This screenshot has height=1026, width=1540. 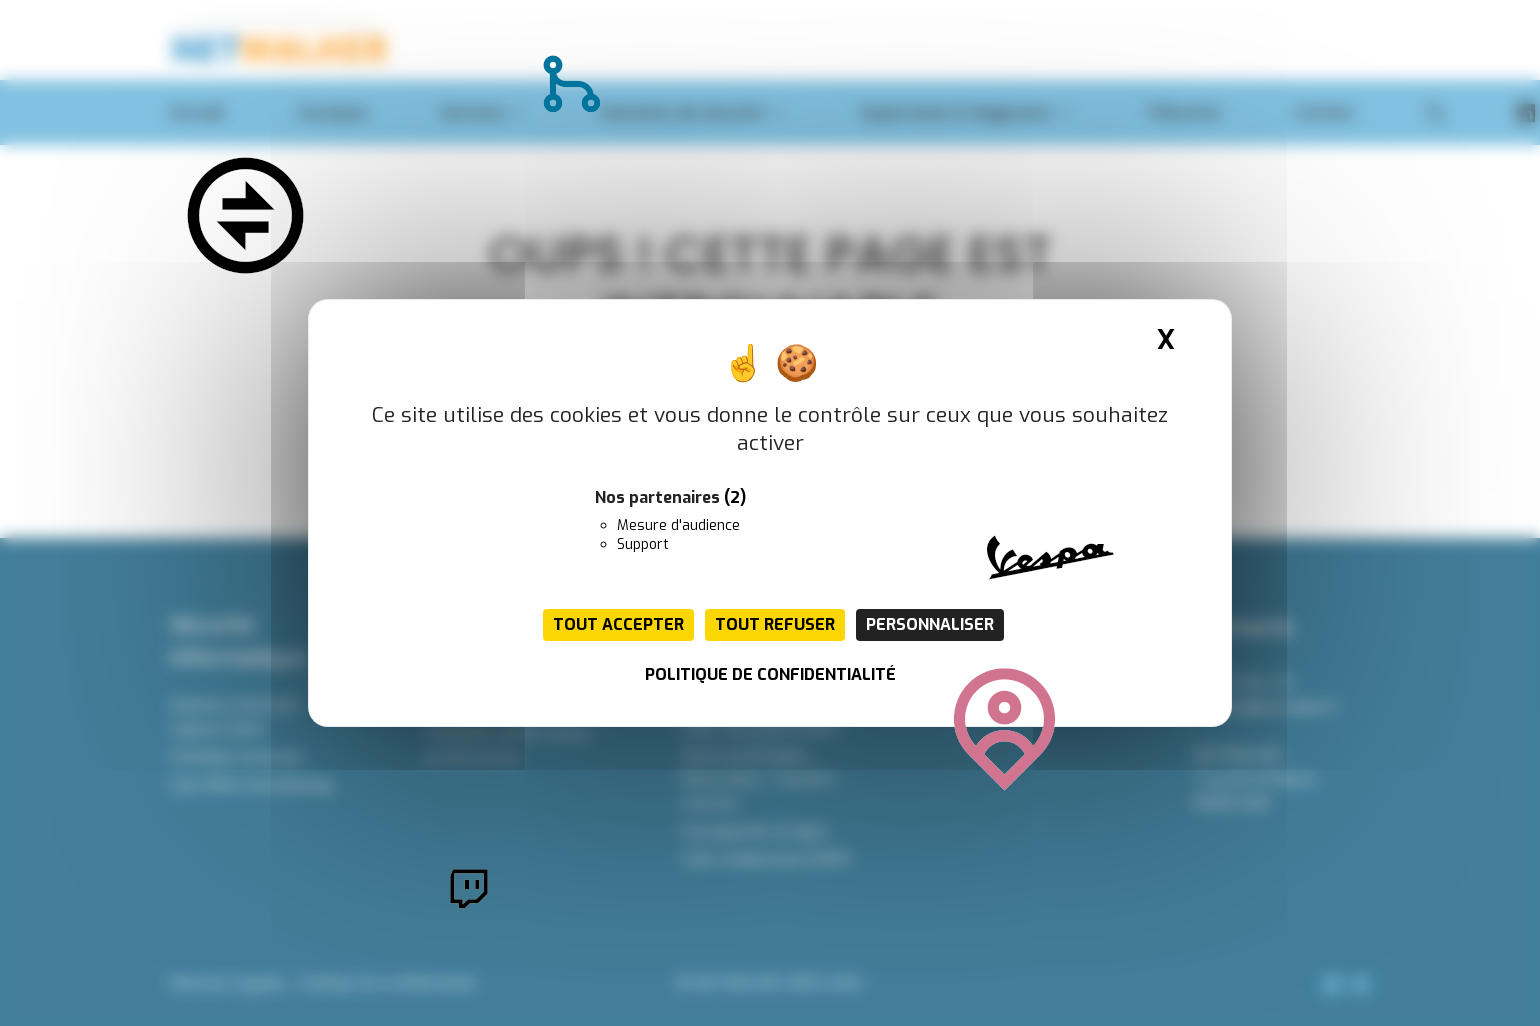 What do you see at coordinates (1004, 724) in the screenshot?
I see `view your current location on the map` at bounding box center [1004, 724].